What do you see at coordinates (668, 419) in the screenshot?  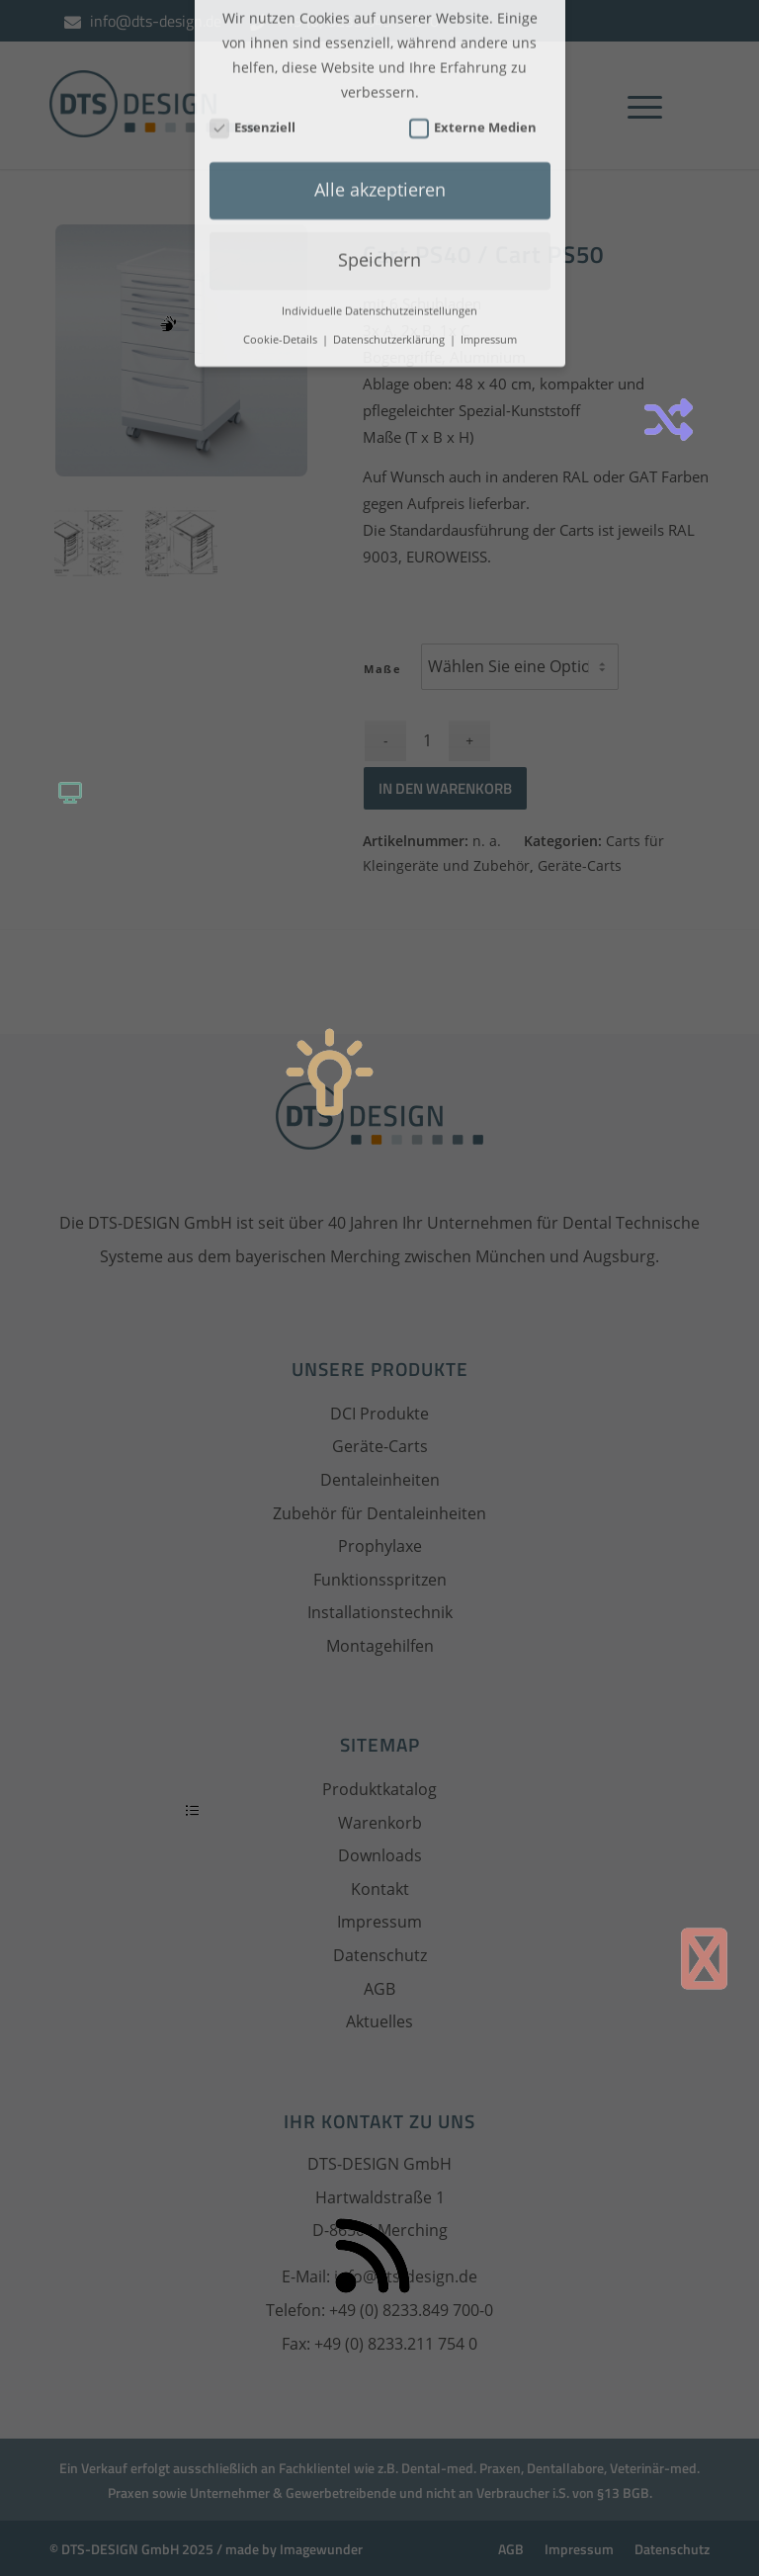 I see `shuffle playlist or queue` at bounding box center [668, 419].